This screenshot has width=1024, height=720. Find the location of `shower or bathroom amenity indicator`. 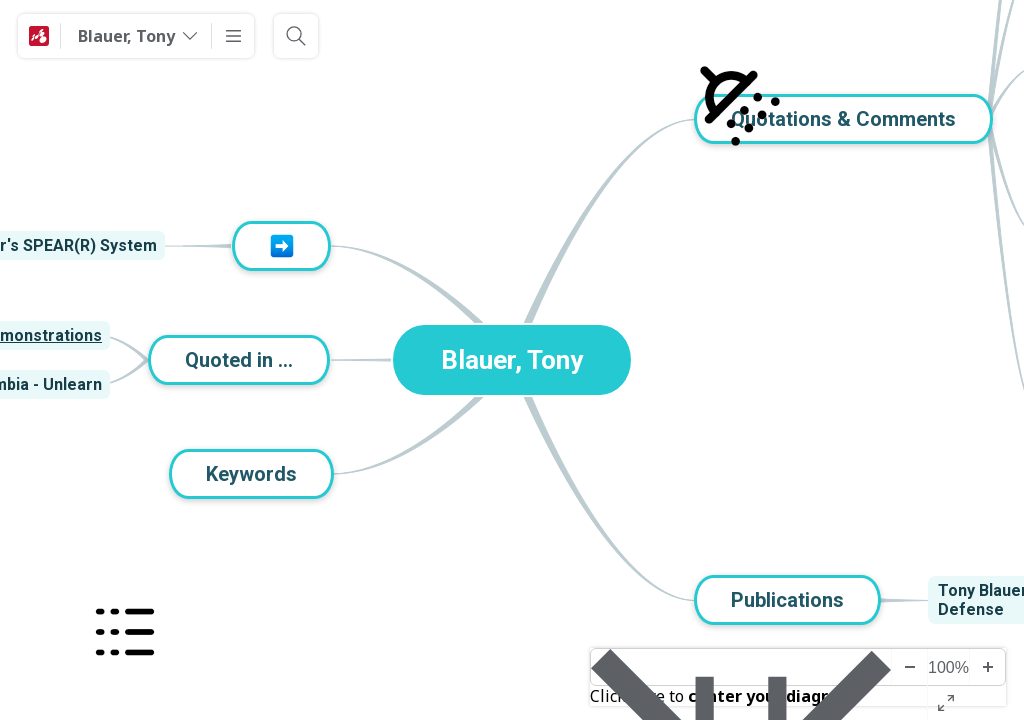

shower or bathroom amenity indicator is located at coordinates (740, 106).